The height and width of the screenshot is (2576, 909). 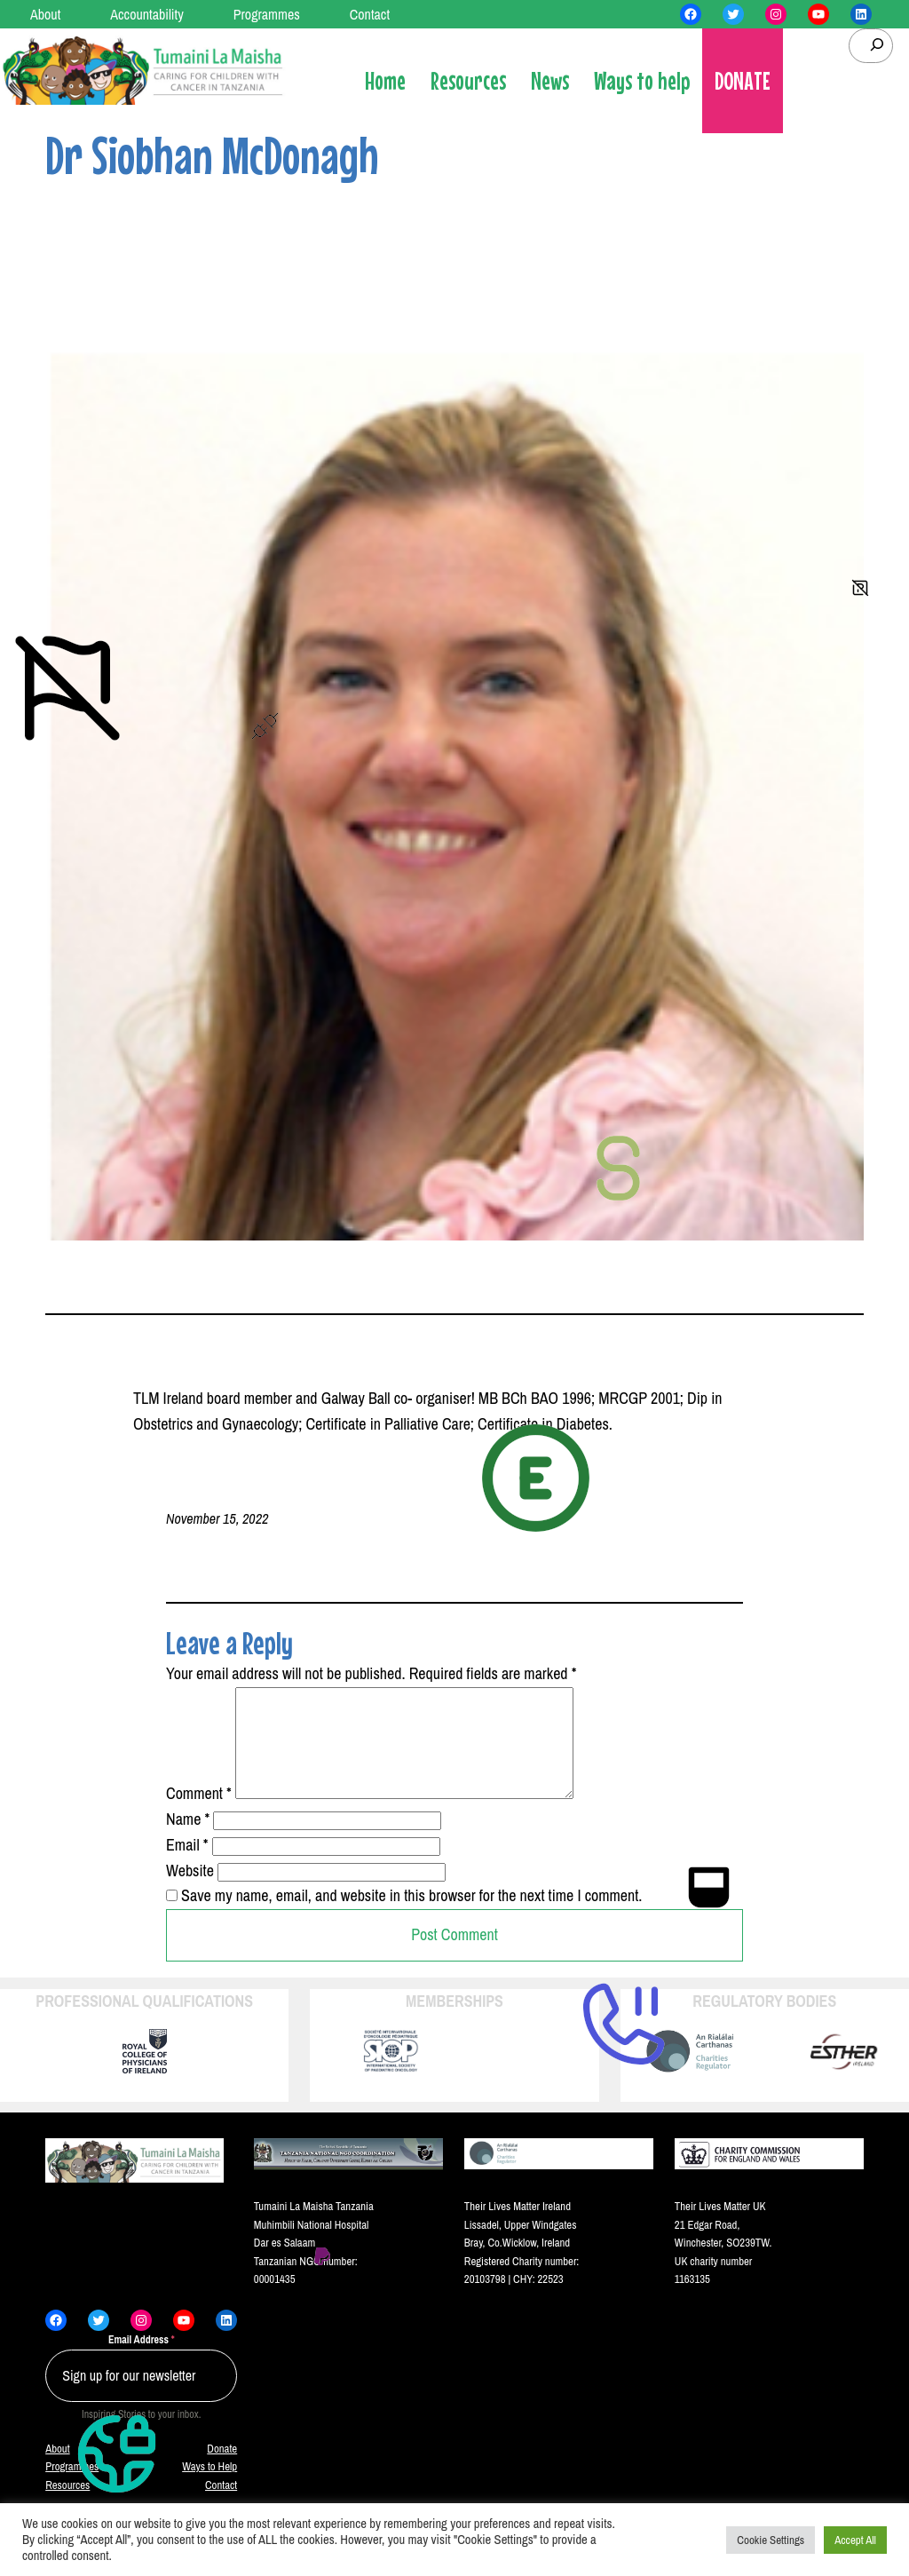 What do you see at coordinates (116, 2453) in the screenshot?
I see `access global security or privacy settings` at bounding box center [116, 2453].